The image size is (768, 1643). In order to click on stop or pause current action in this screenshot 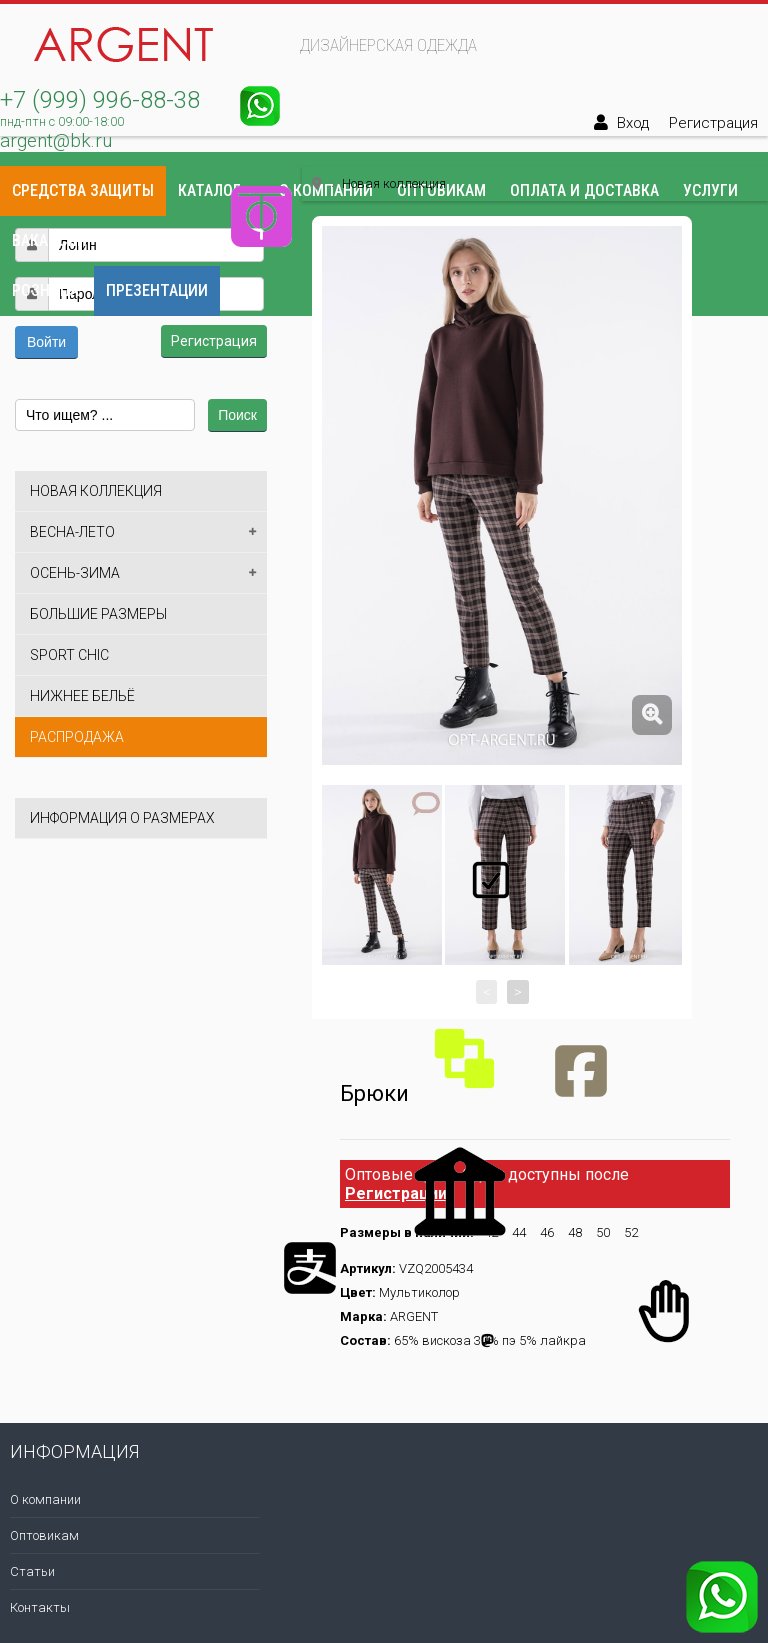, I will do `click(664, 1312)`.